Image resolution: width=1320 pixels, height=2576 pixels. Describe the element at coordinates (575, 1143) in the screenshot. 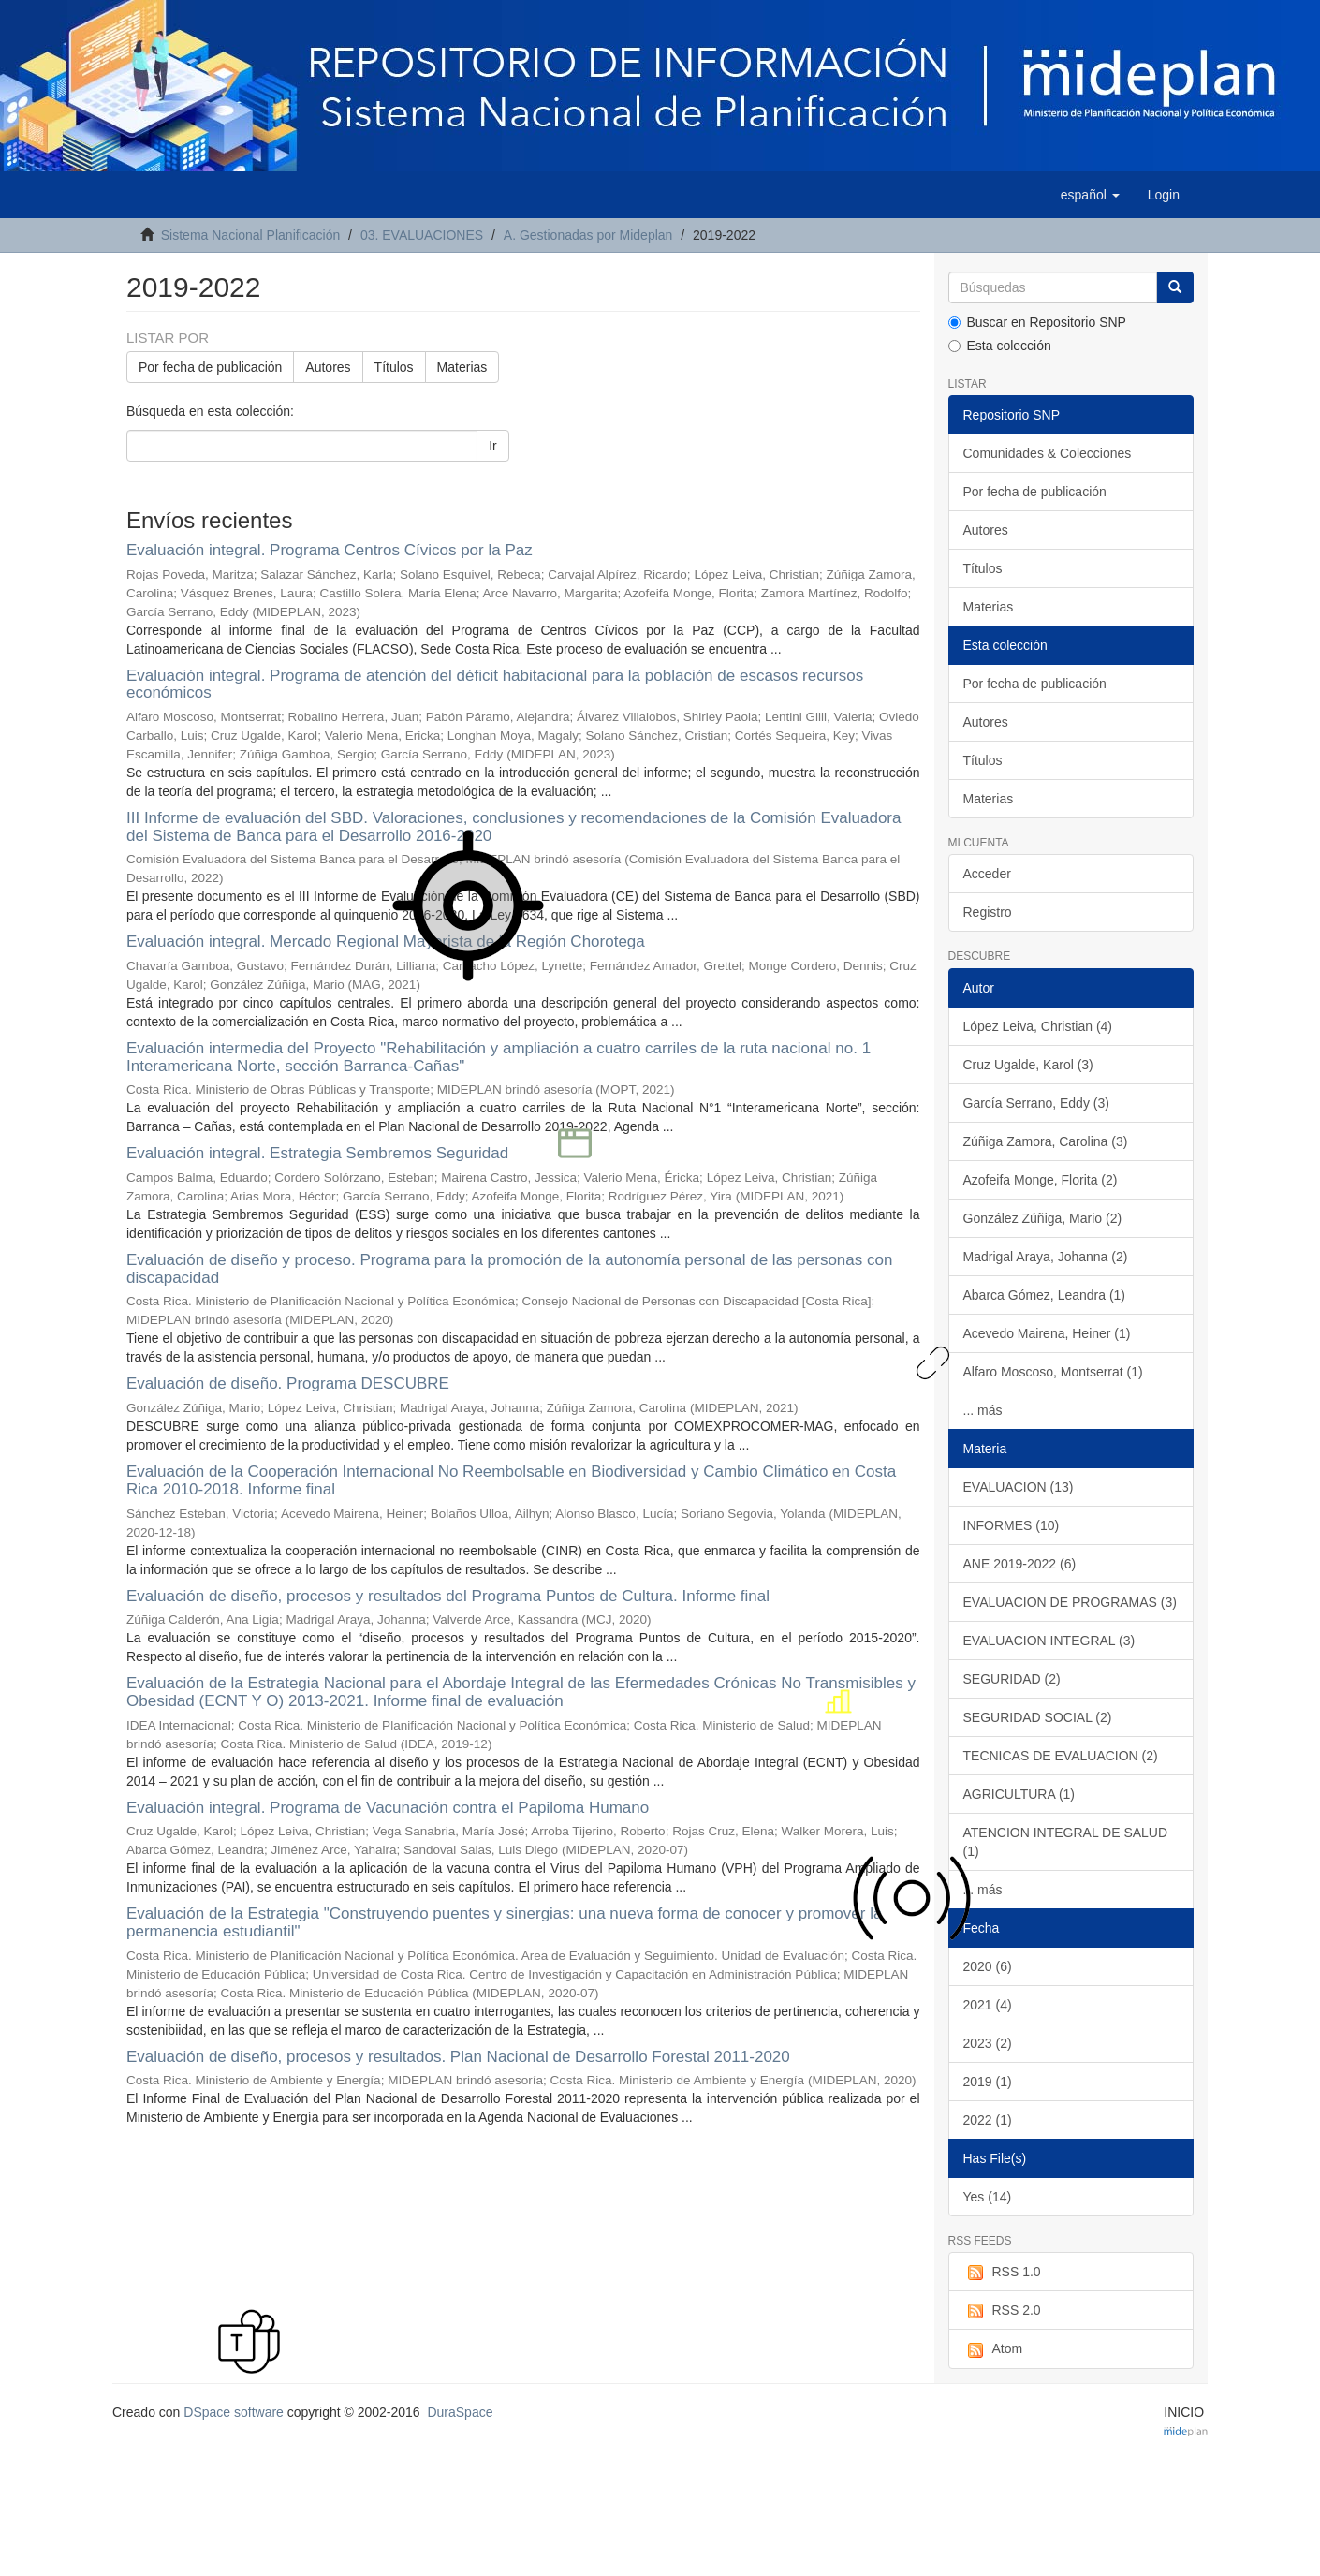

I see `open in browser window` at that location.